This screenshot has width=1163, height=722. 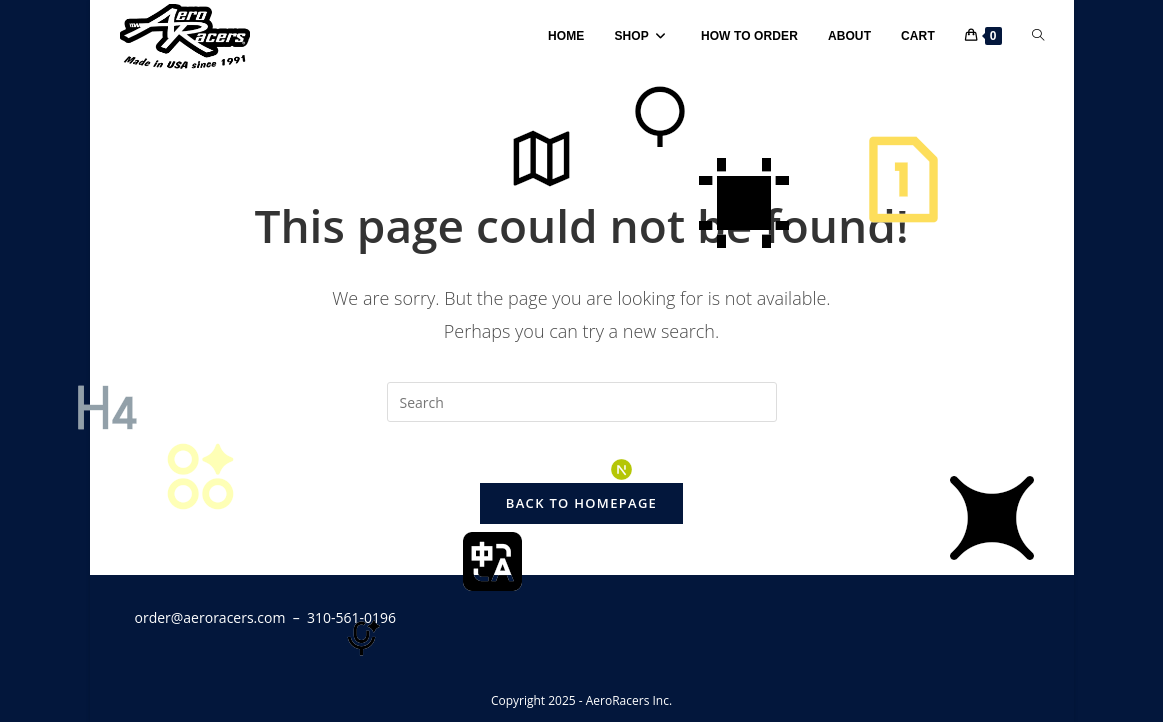 What do you see at coordinates (621, 469) in the screenshot?
I see `Next.js framework logo` at bounding box center [621, 469].